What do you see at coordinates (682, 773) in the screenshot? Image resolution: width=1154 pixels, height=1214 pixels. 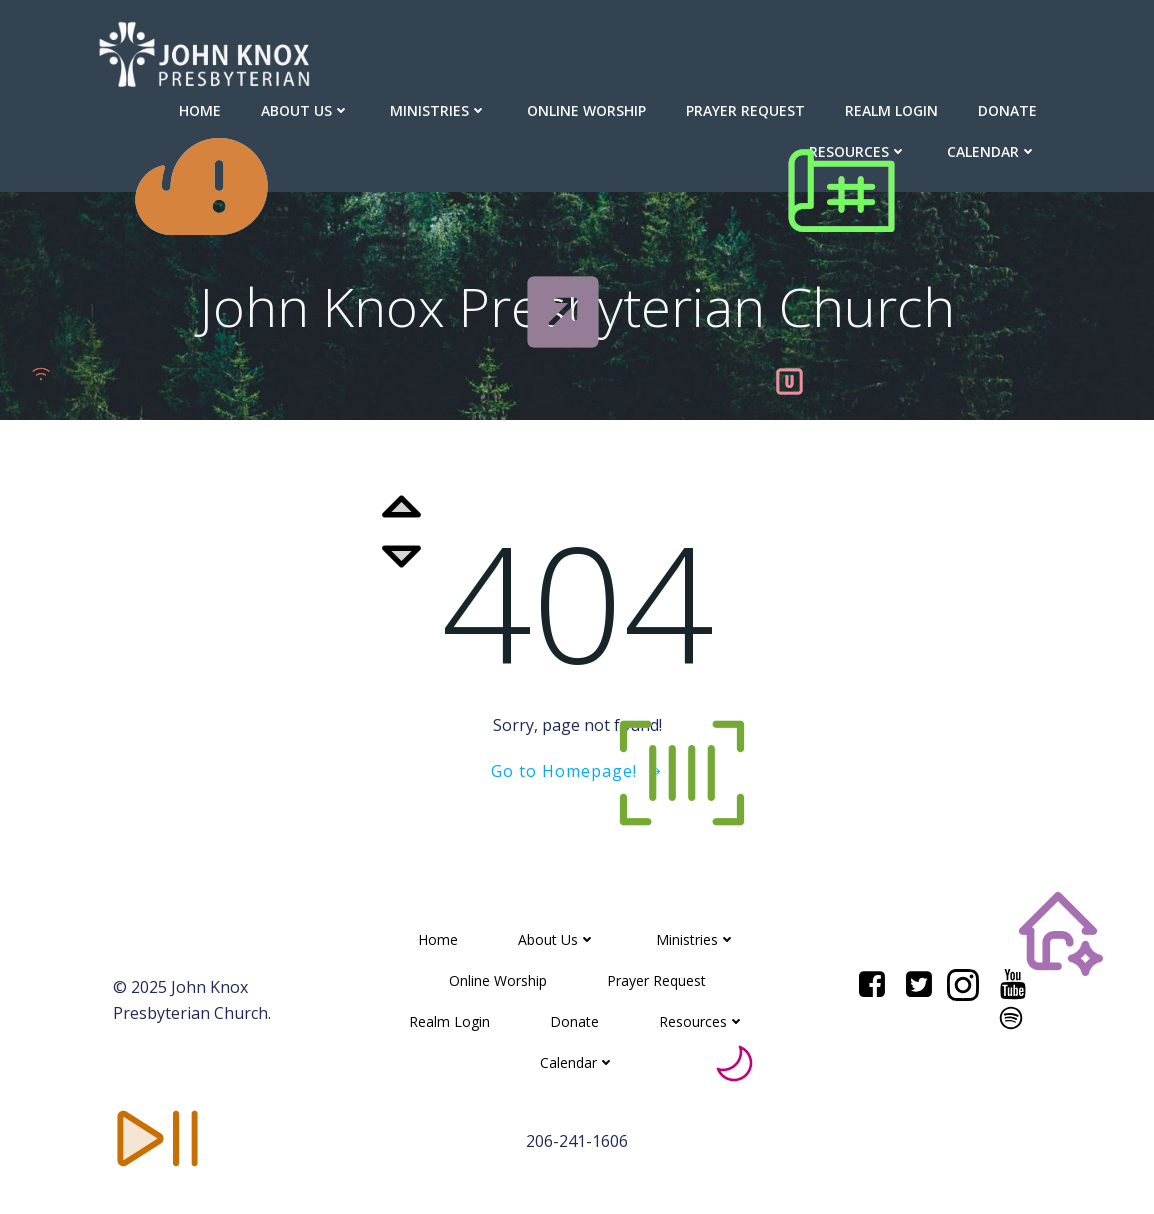 I see `scan a barcode` at bounding box center [682, 773].